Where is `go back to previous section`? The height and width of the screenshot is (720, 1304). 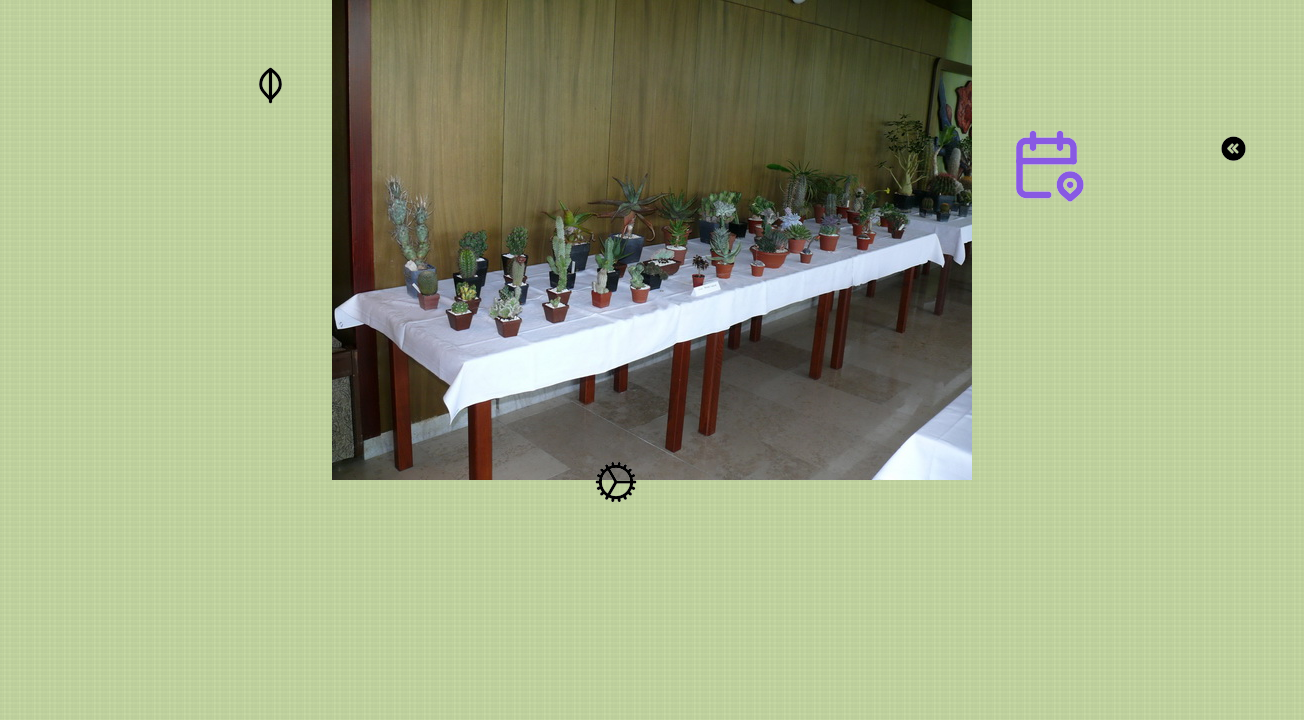 go back to previous section is located at coordinates (1233, 148).